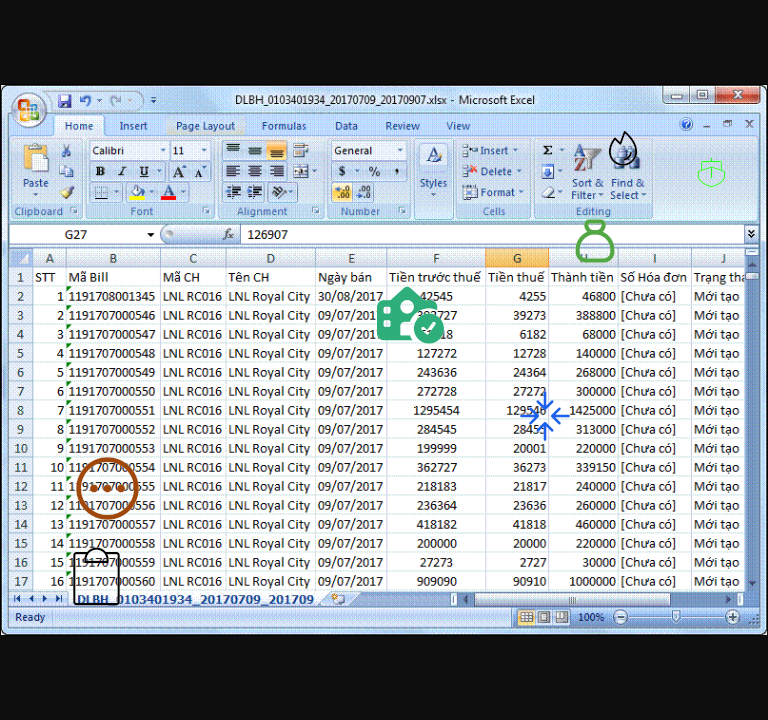  I want to click on school verification complete, so click(410, 313).